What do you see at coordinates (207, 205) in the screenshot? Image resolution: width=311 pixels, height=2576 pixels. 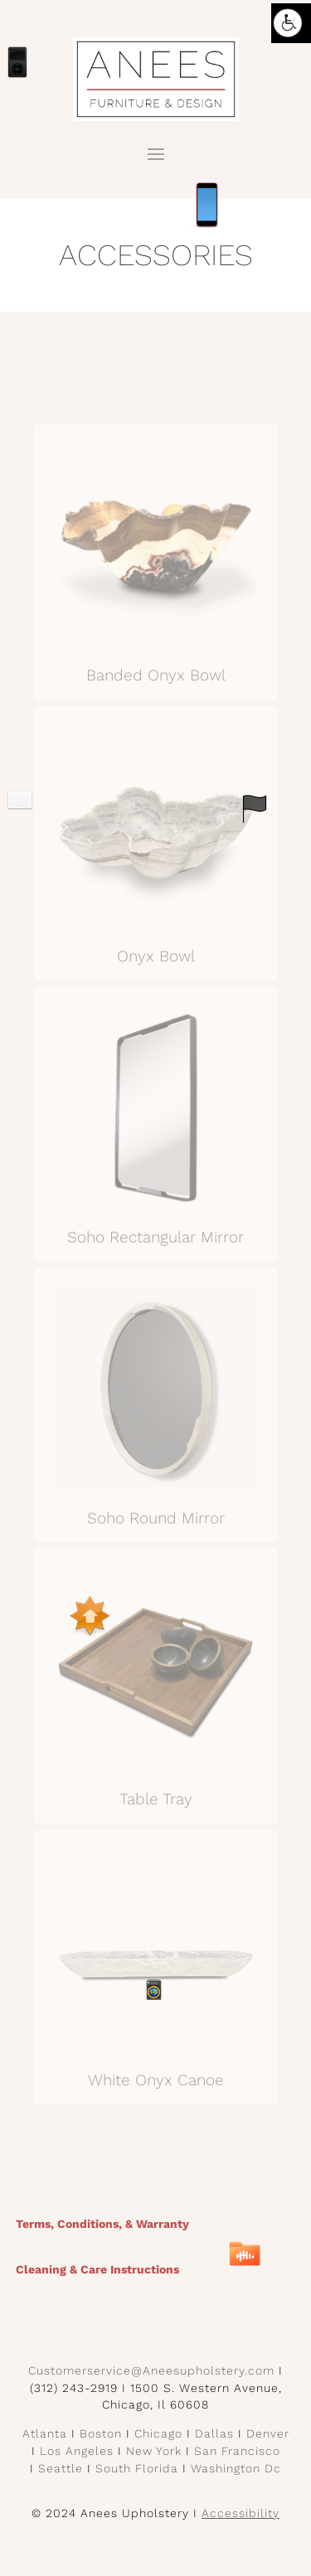 I see `iPhone SE device icon in system preferences` at bounding box center [207, 205].